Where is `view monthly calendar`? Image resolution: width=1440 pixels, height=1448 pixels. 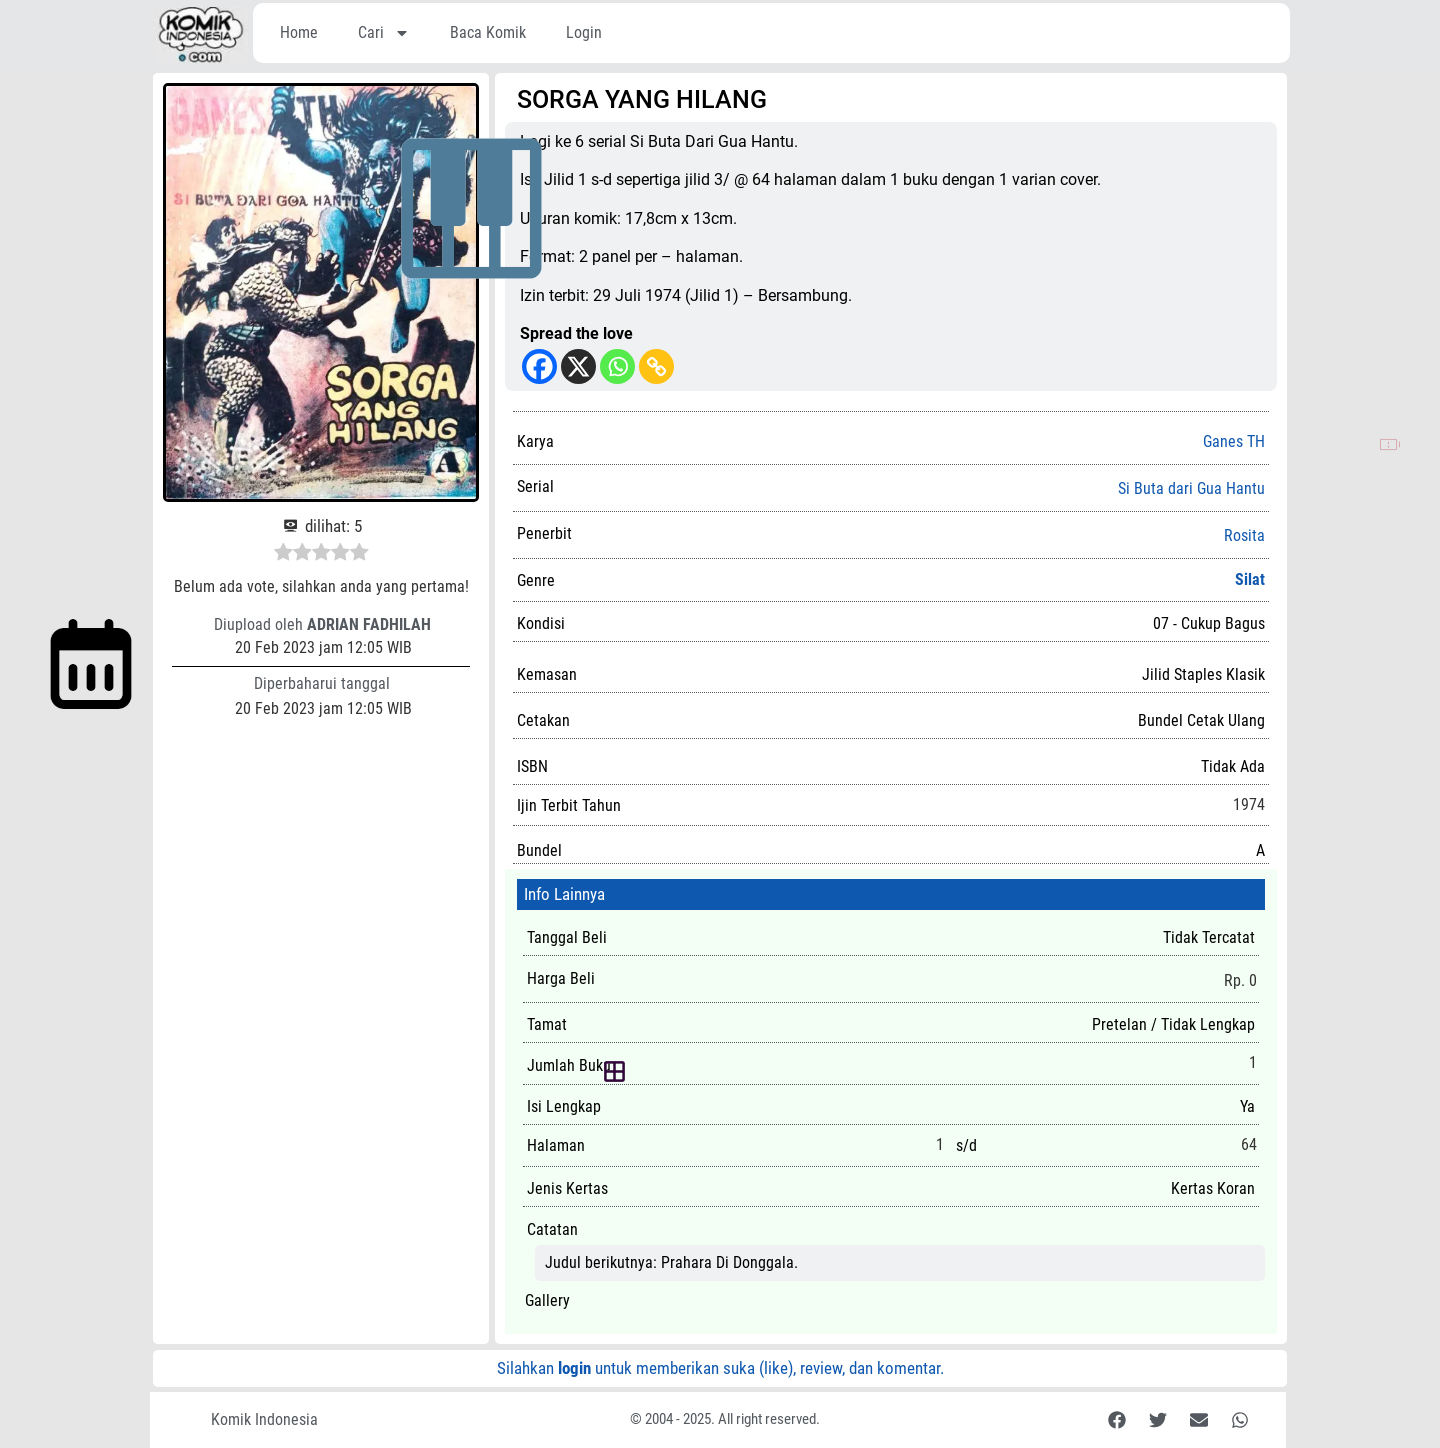
view monthly calendar is located at coordinates (91, 664).